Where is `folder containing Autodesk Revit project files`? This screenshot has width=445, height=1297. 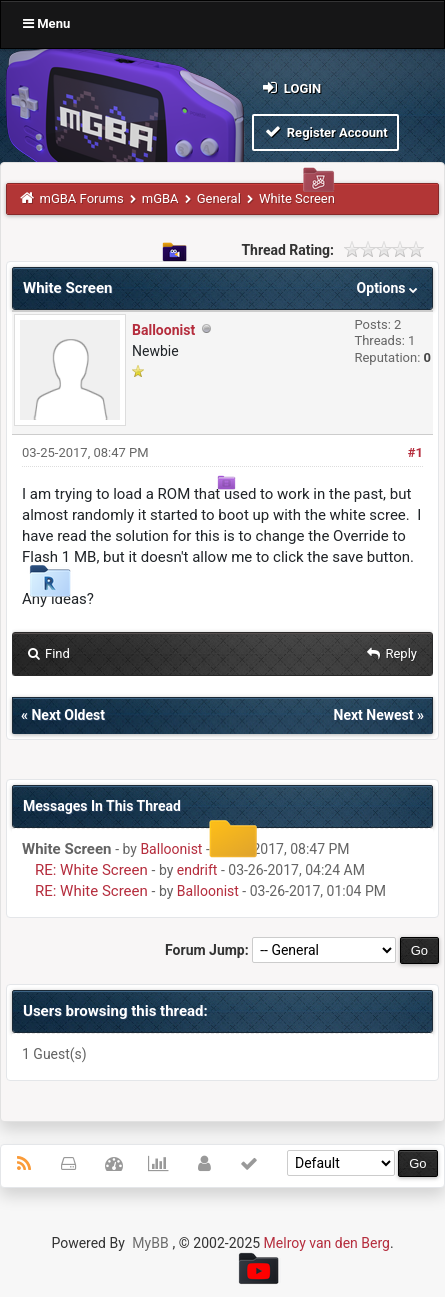
folder containing Autodesk Revit project files is located at coordinates (50, 582).